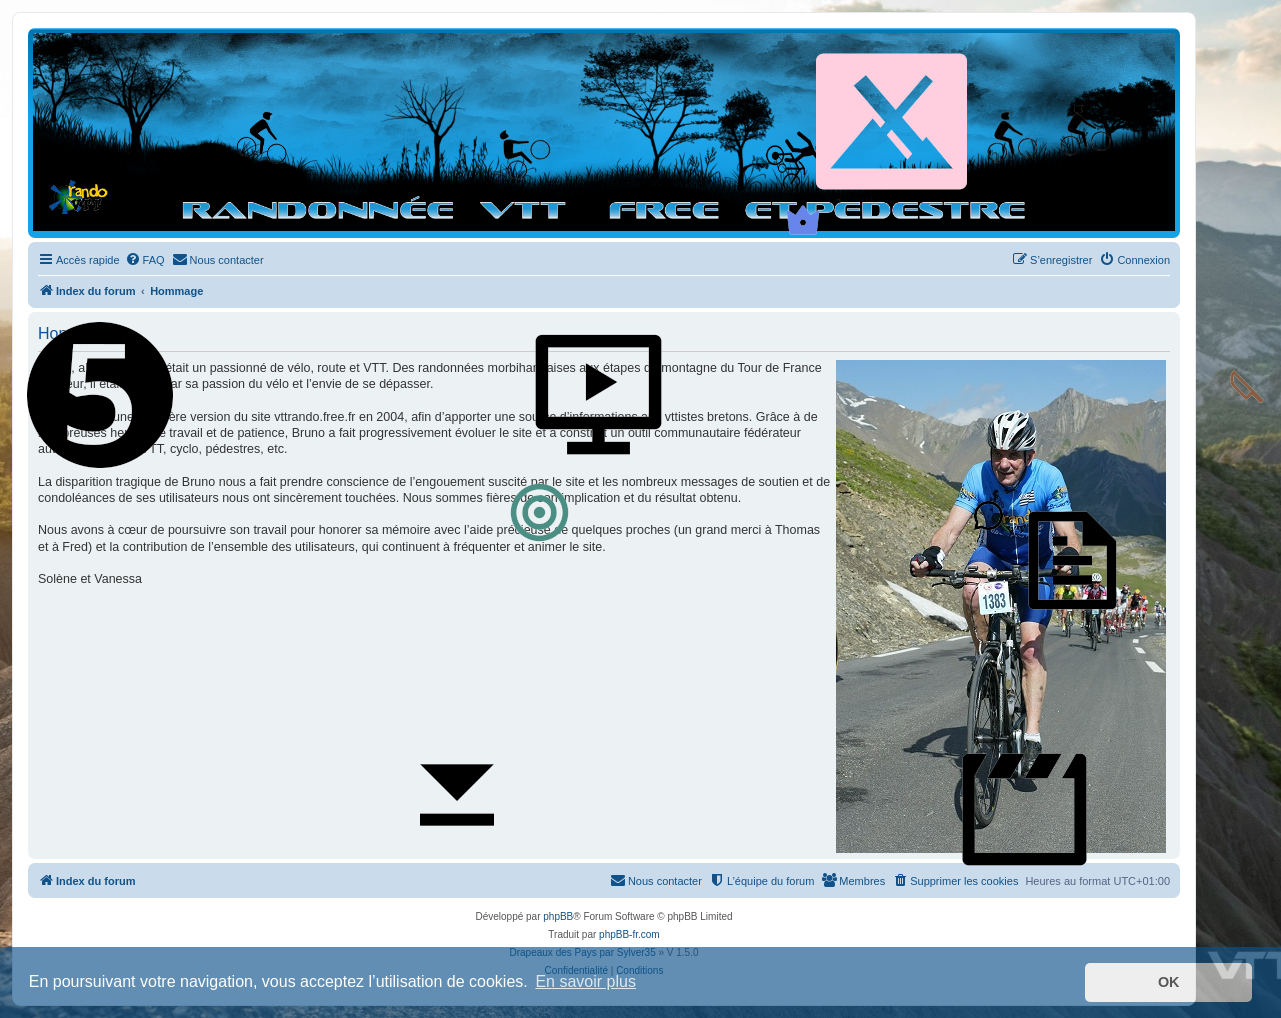 This screenshot has width=1281, height=1018. What do you see at coordinates (891, 121) in the screenshot?
I see `MX Linux operating system logo` at bounding box center [891, 121].